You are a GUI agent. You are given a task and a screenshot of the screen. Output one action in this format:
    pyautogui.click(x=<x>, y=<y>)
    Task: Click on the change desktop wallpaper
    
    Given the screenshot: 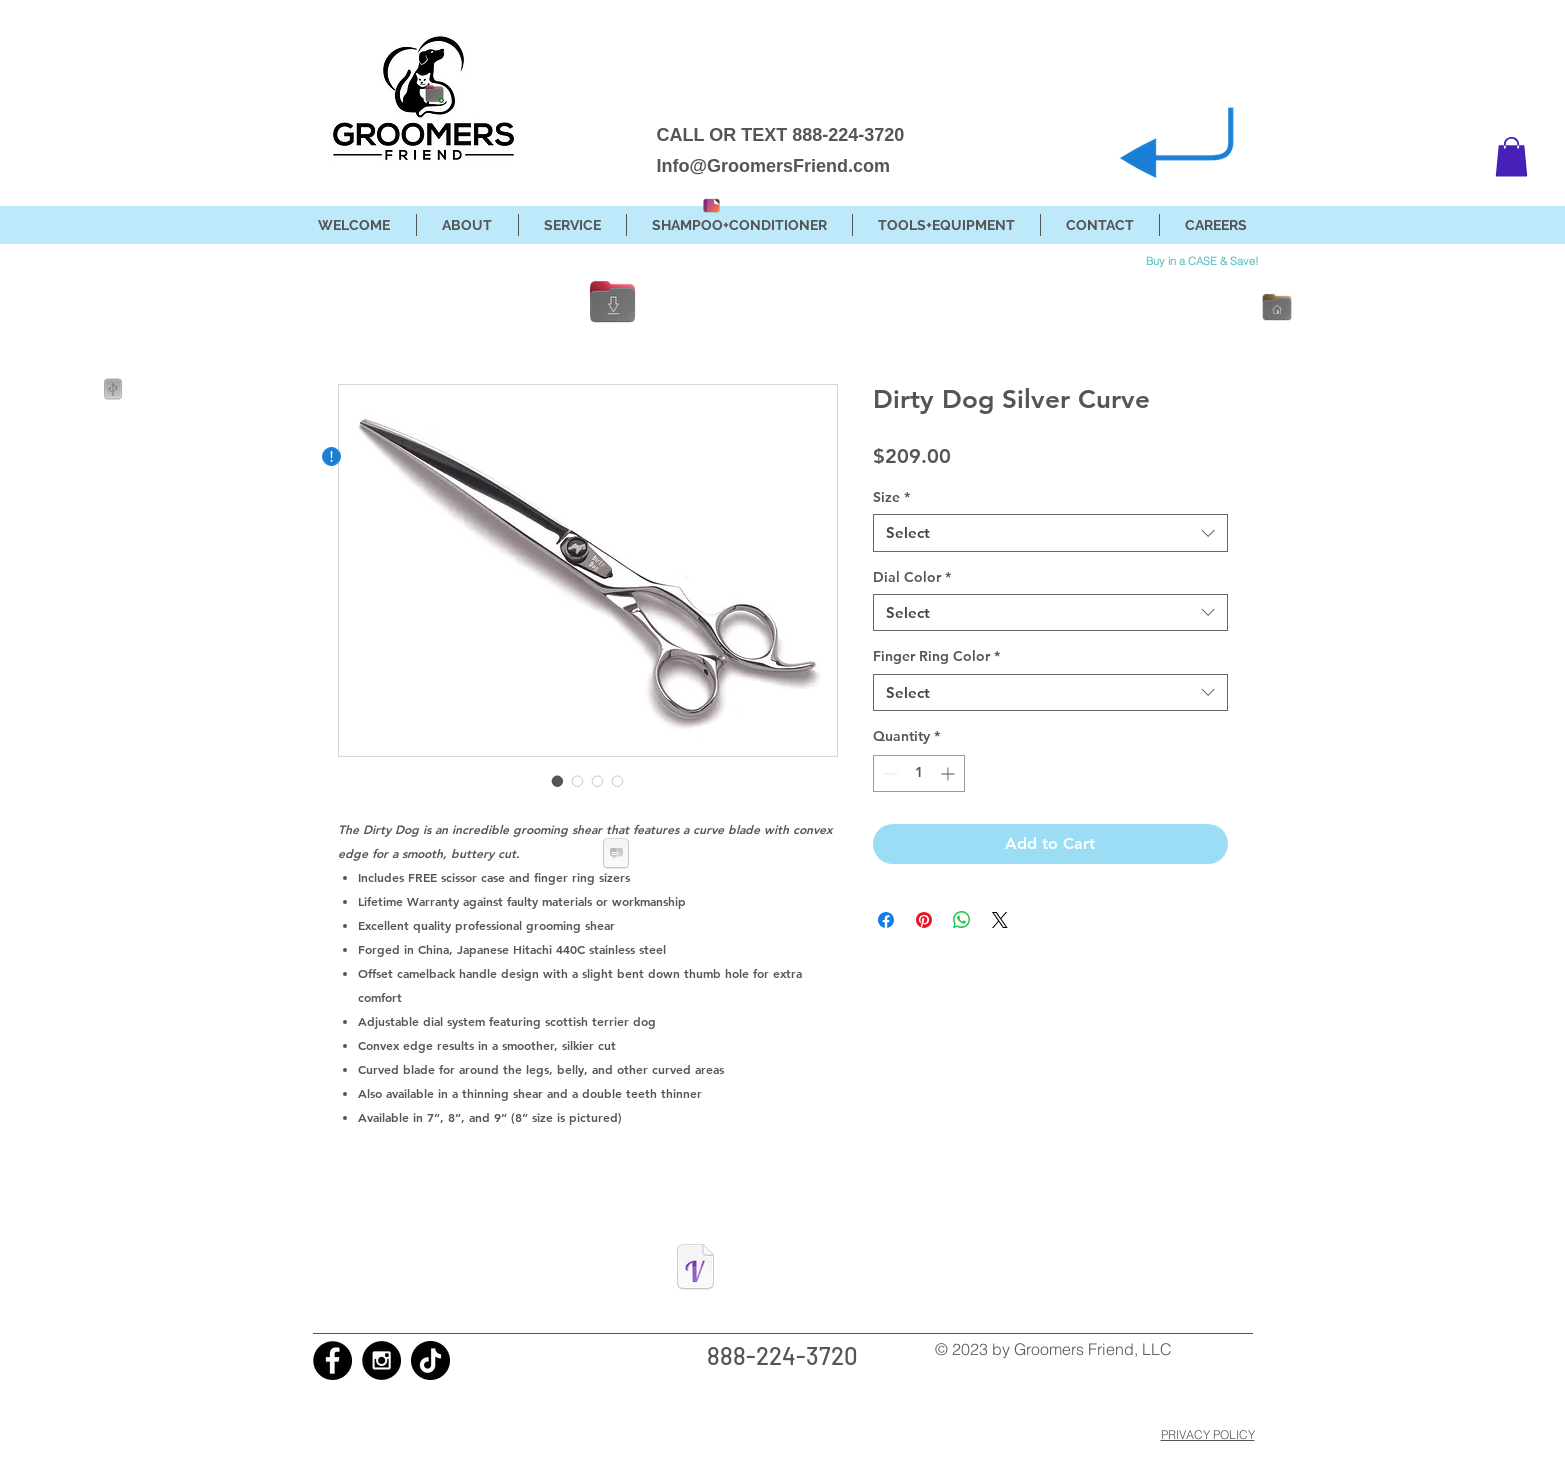 What is the action you would take?
    pyautogui.click(x=711, y=205)
    